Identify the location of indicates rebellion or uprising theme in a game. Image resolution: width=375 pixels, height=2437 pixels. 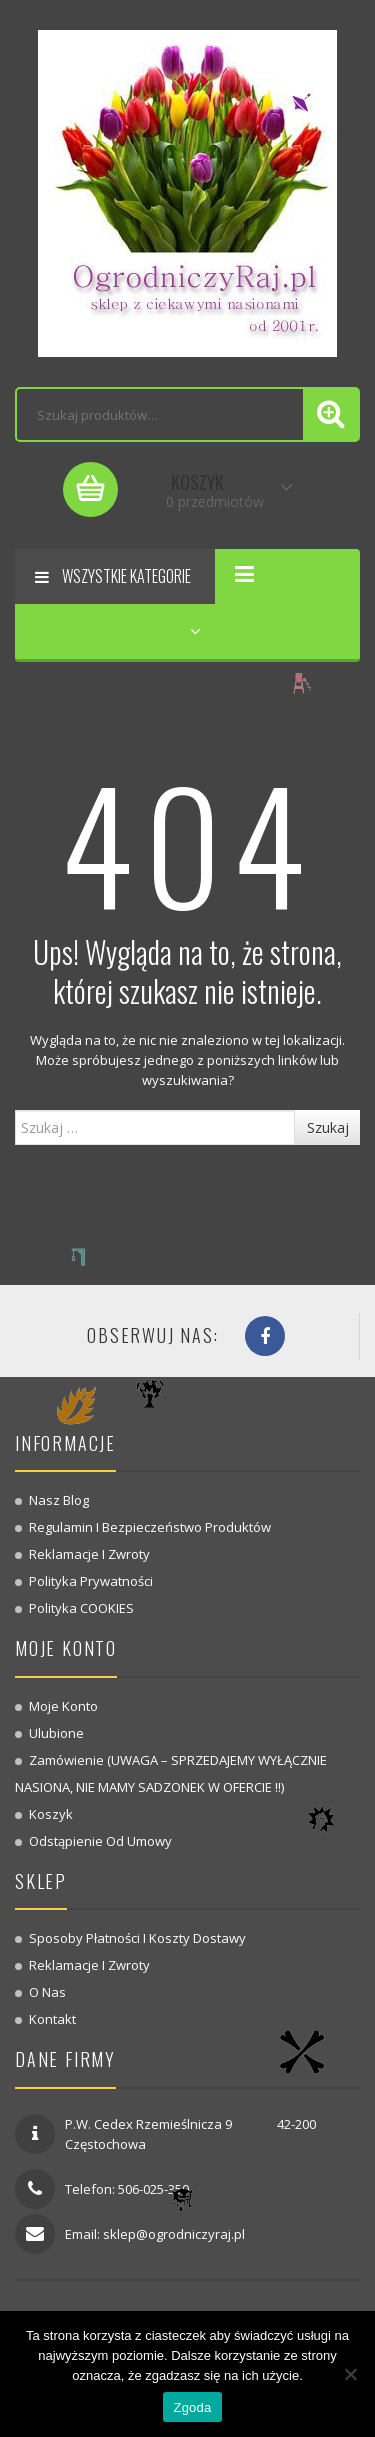
(321, 1819).